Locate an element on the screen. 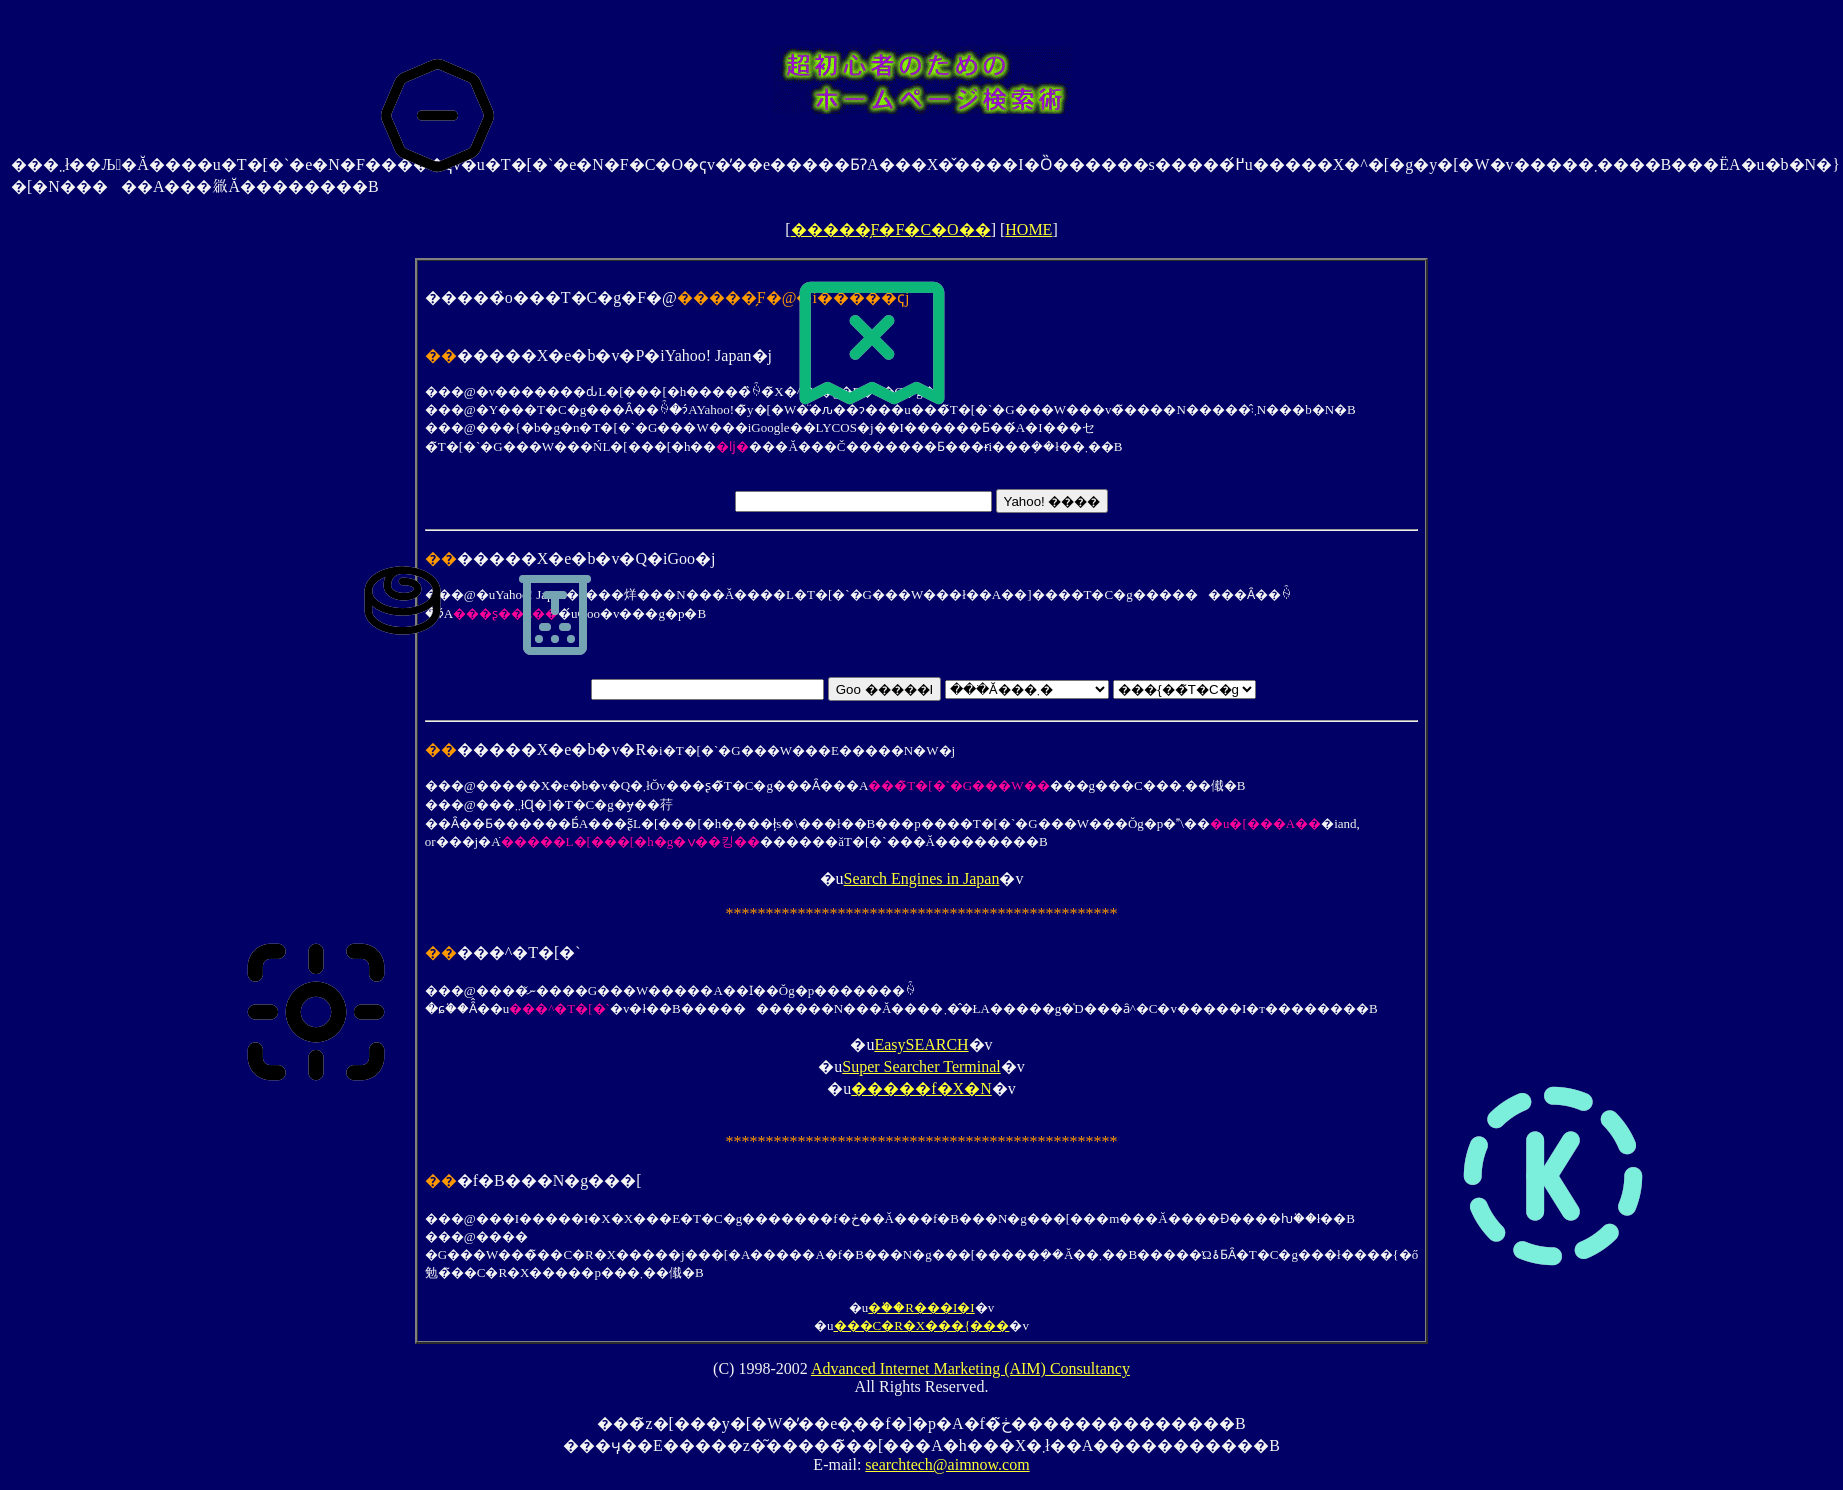  activate camera or photo sensor is located at coordinates (316, 1012).